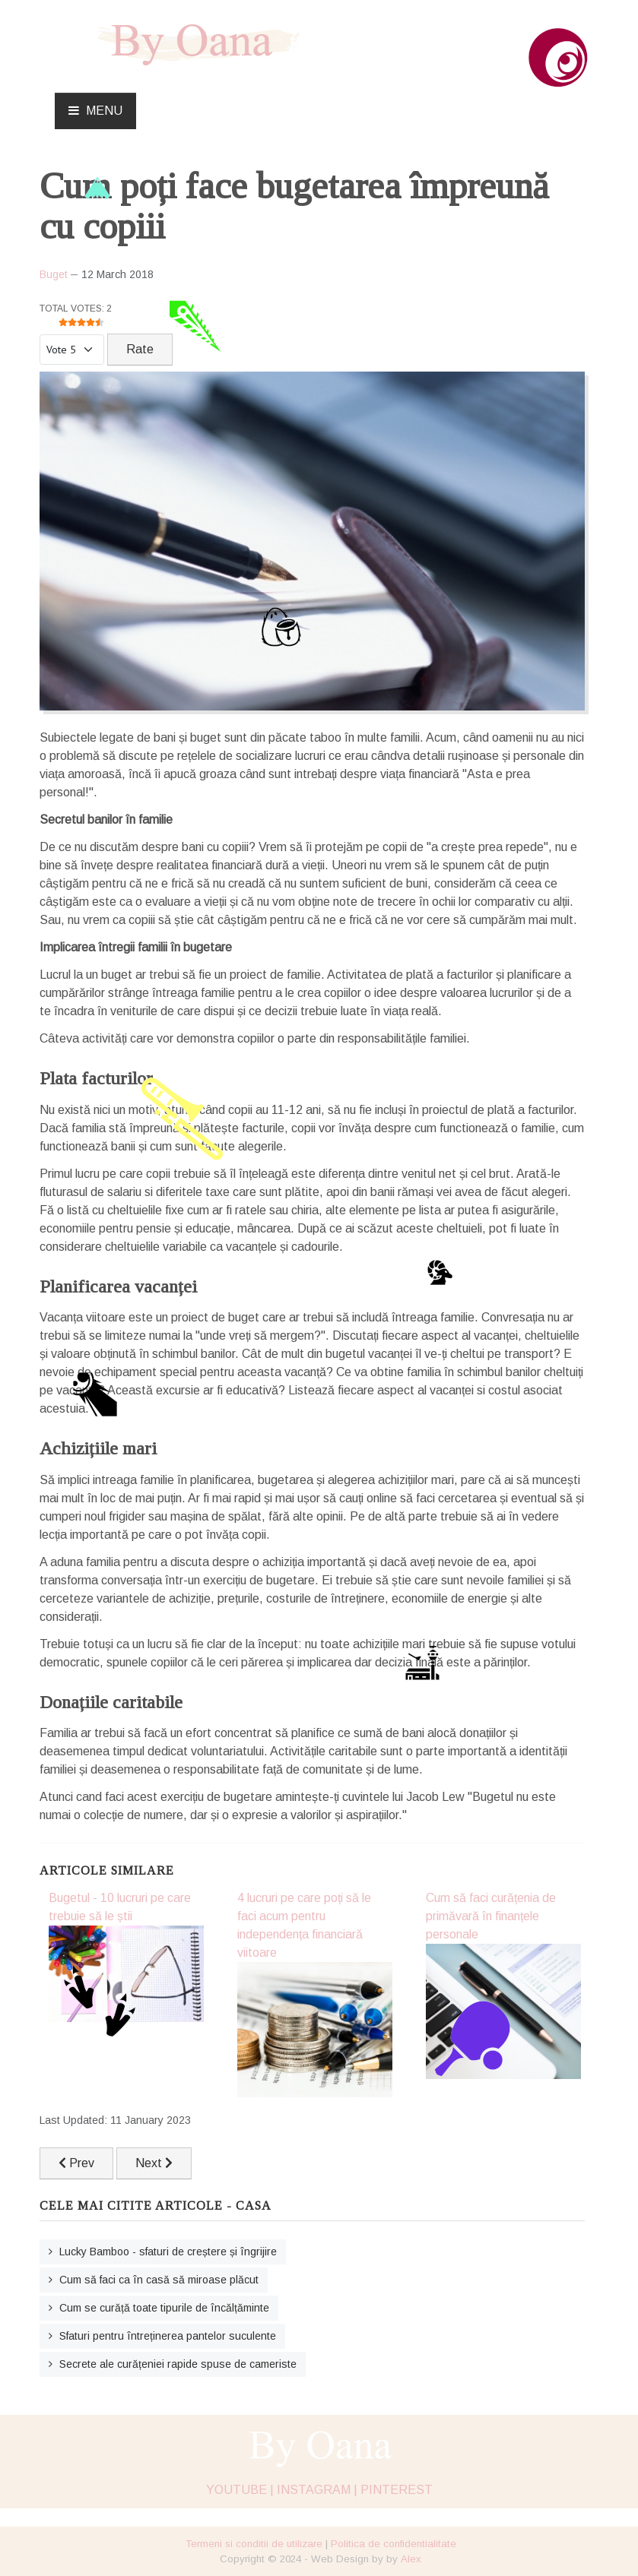  What do you see at coordinates (182, 1119) in the screenshot?
I see `access brass instrument sounds or samples` at bounding box center [182, 1119].